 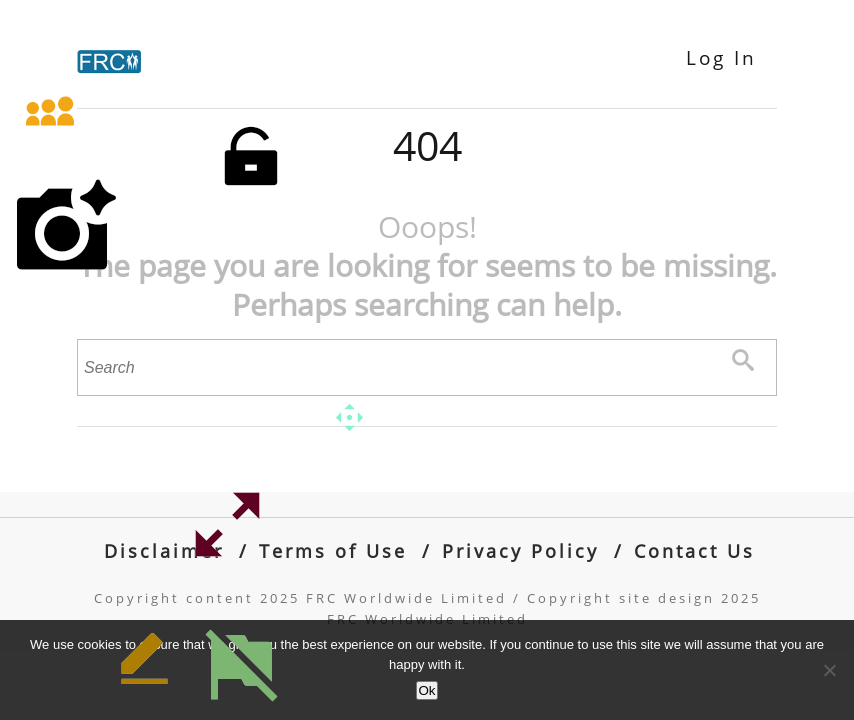 What do you see at coordinates (50, 111) in the screenshot?
I see `link to MySpace profile` at bounding box center [50, 111].